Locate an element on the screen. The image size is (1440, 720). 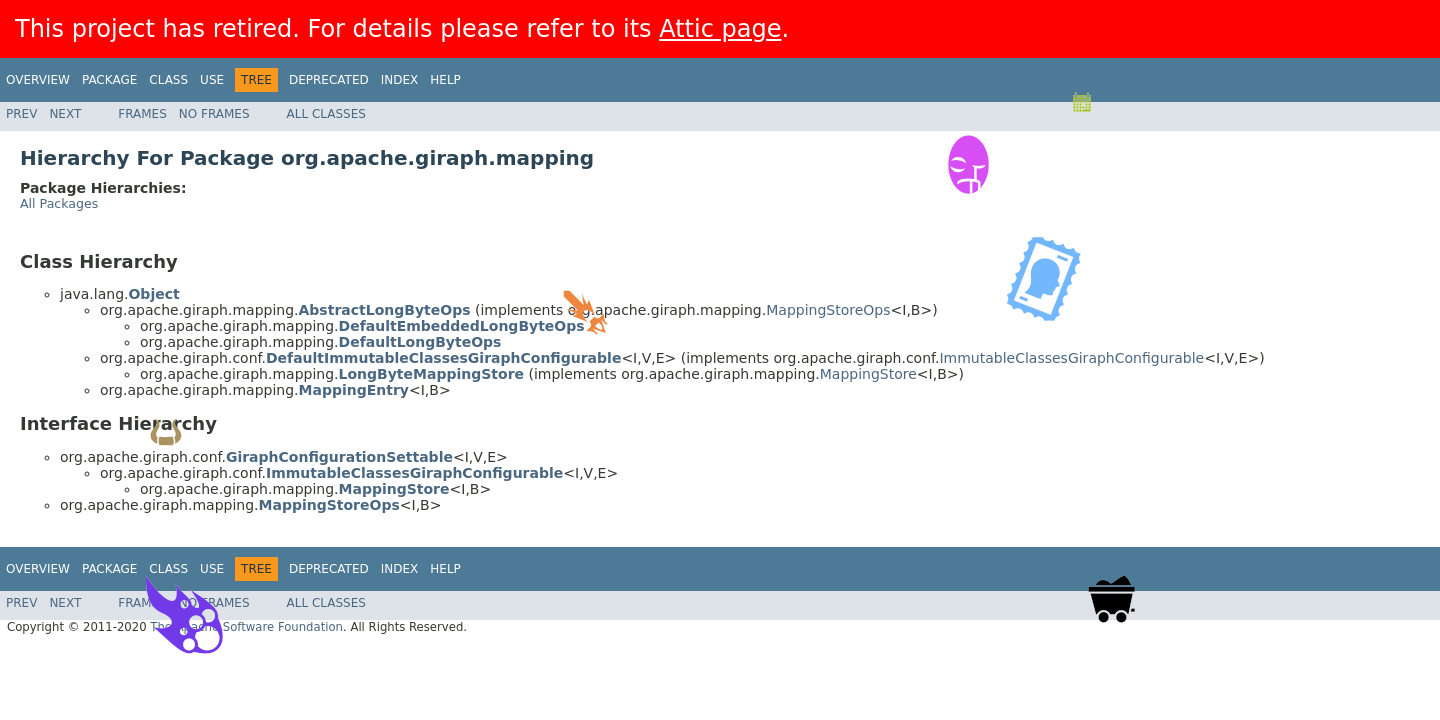
access viking or warrior-themed game content is located at coordinates (166, 433).